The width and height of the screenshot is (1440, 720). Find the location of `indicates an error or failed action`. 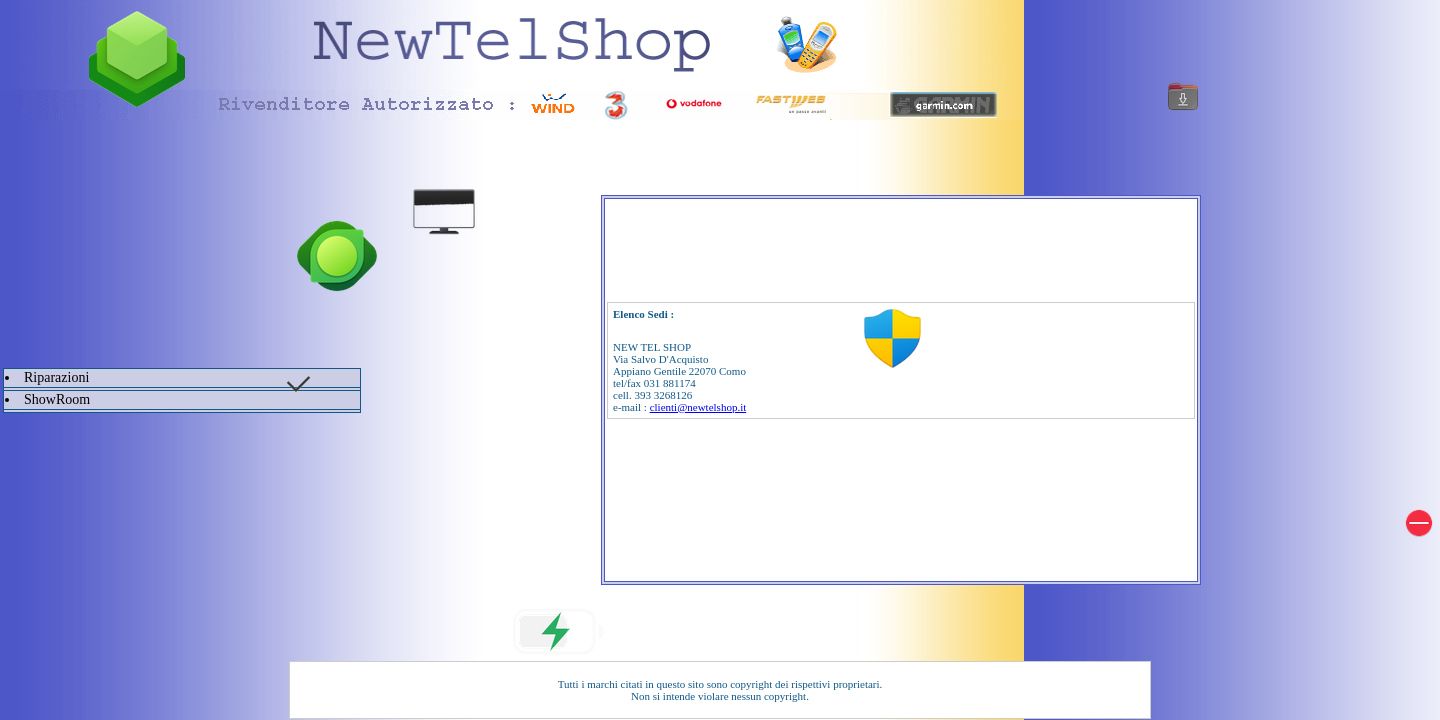

indicates an error or failed action is located at coordinates (1419, 523).